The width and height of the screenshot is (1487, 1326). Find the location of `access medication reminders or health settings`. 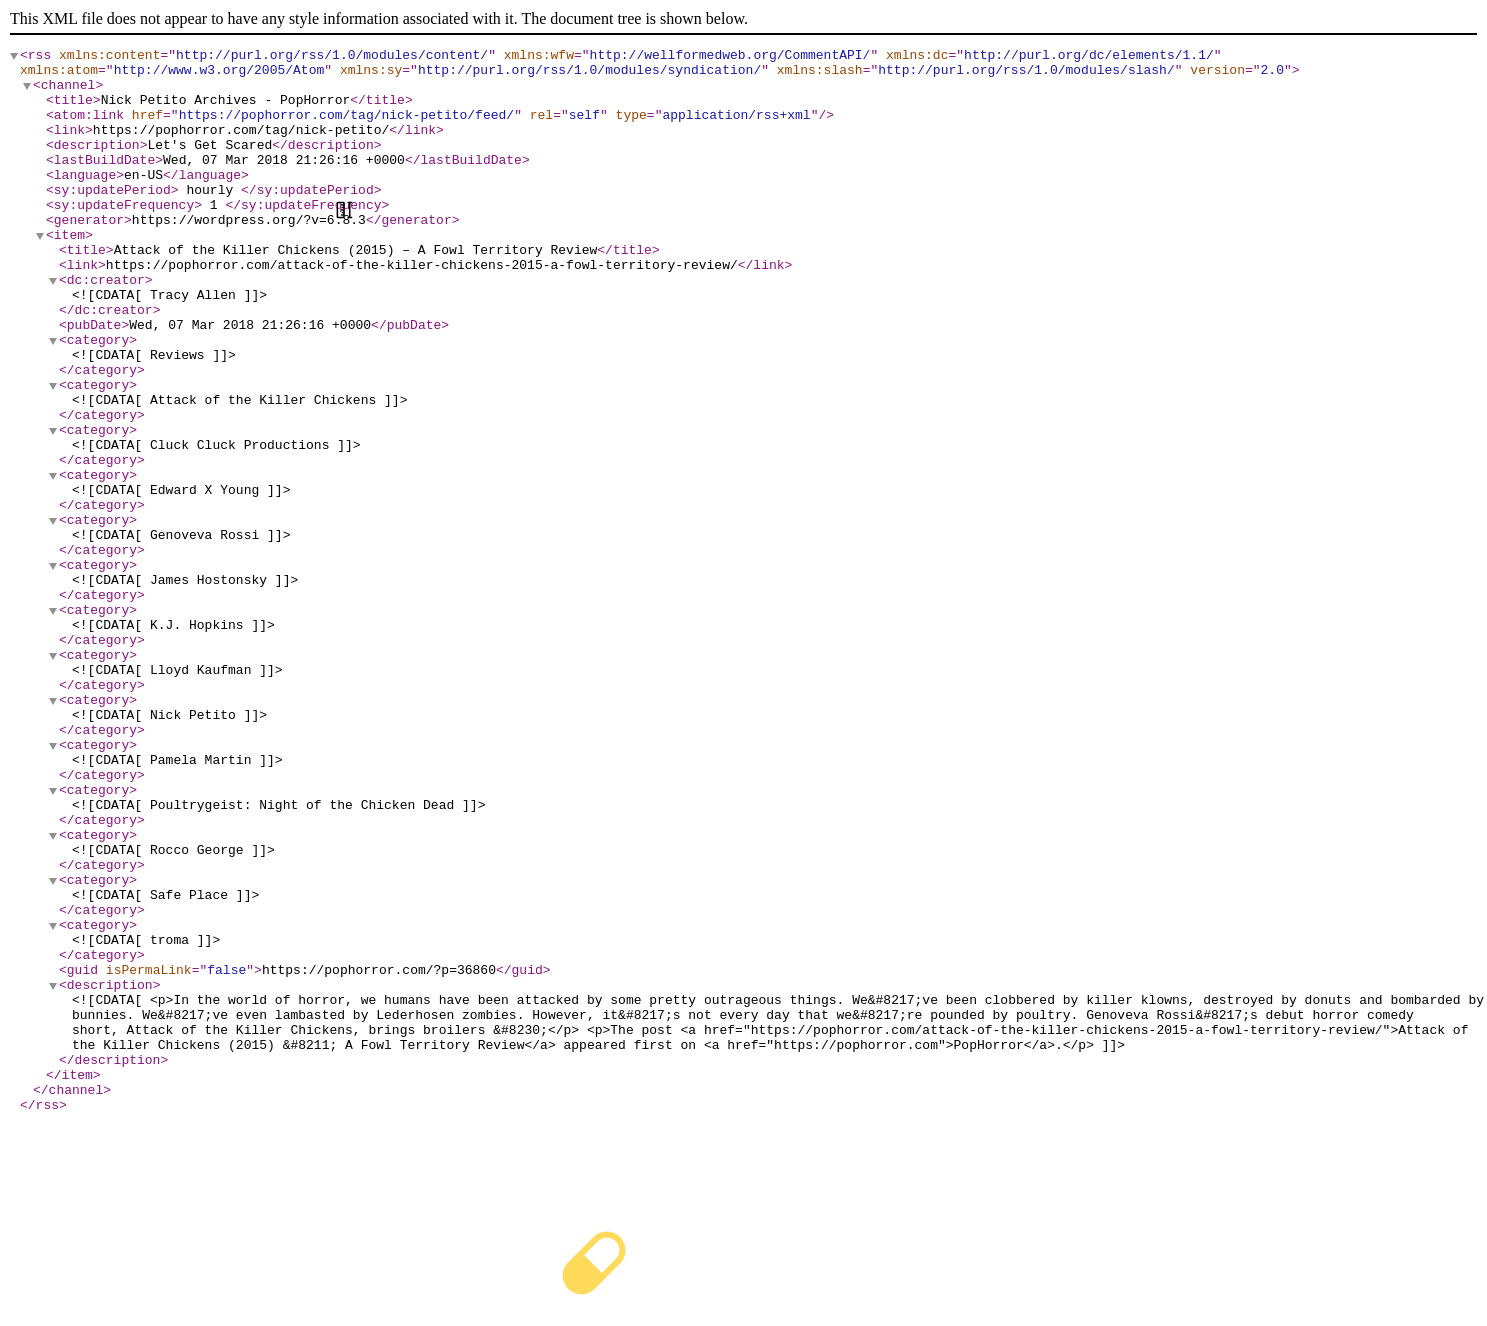

access medication reminders or health settings is located at coordinates (594, 1263).